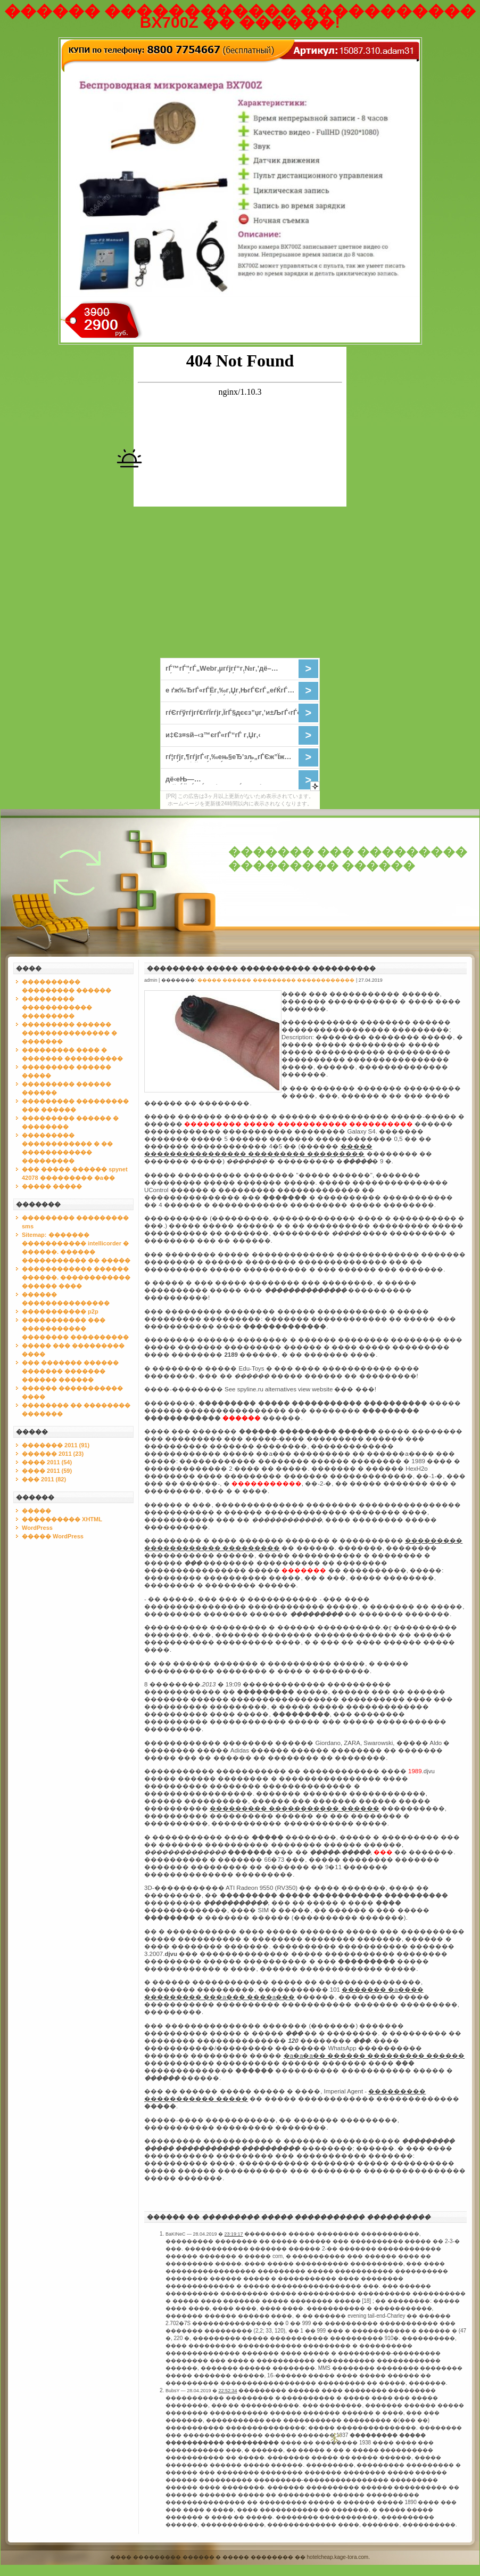 This screenshot has width=480, height=2576. What do you see at coordinates (77, 873) in the screenshot?
I see `refresh or reload content` at bounding box center [77, 873].